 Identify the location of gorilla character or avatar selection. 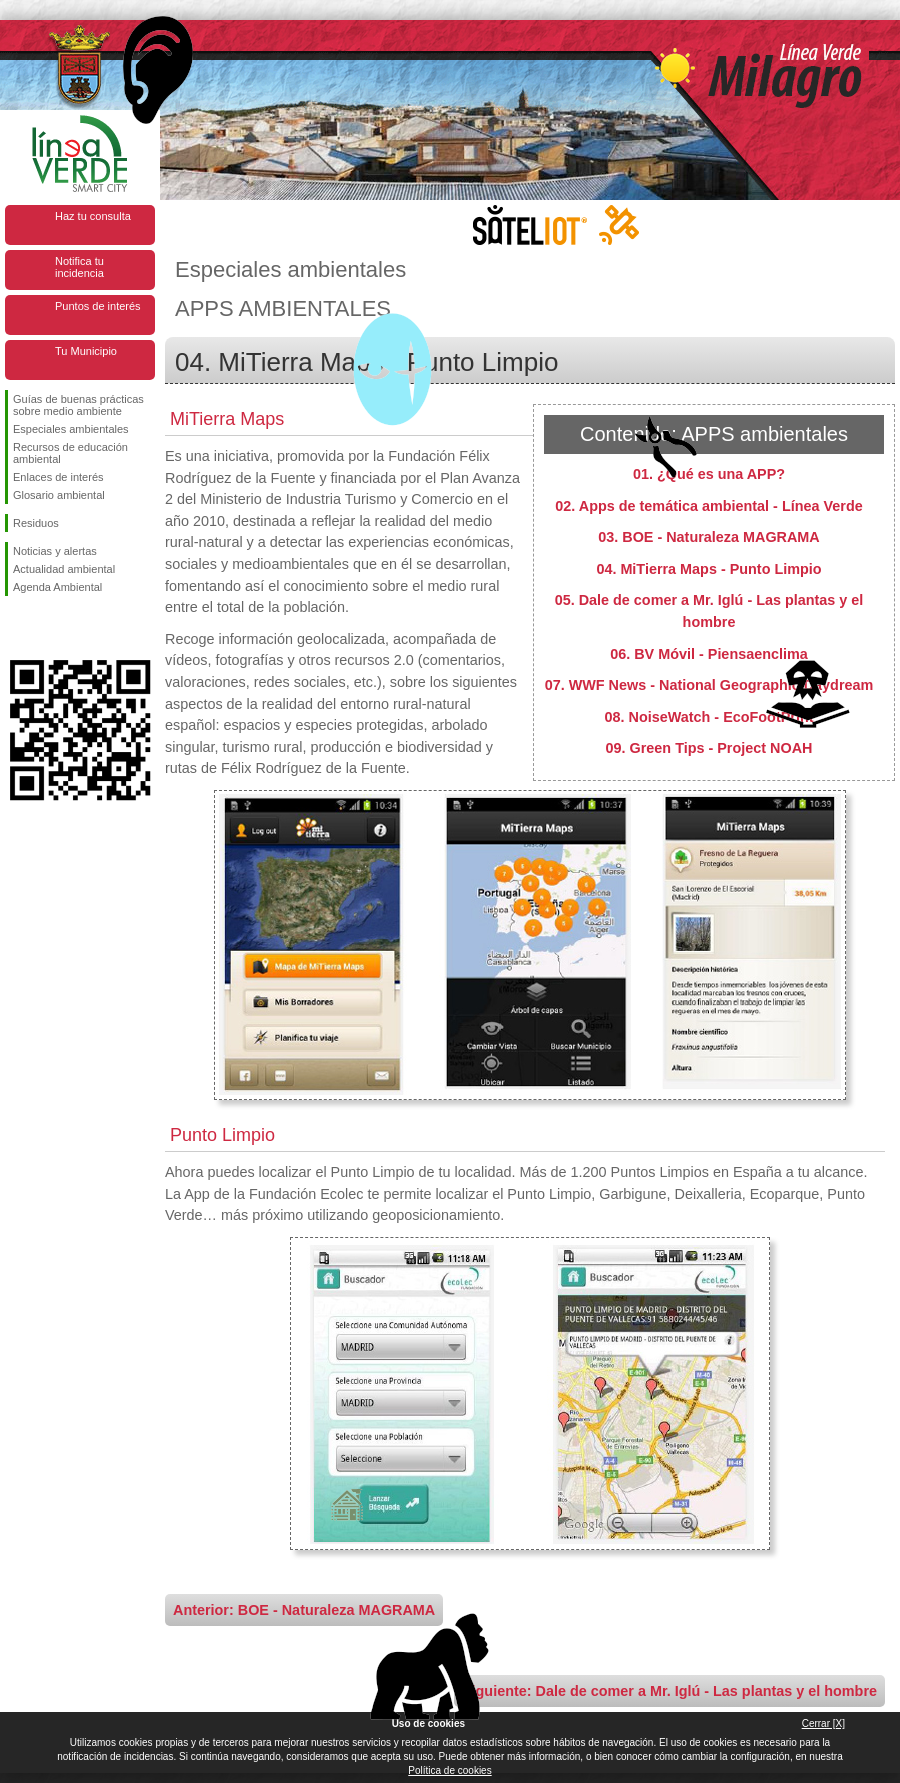
(429, 1666).